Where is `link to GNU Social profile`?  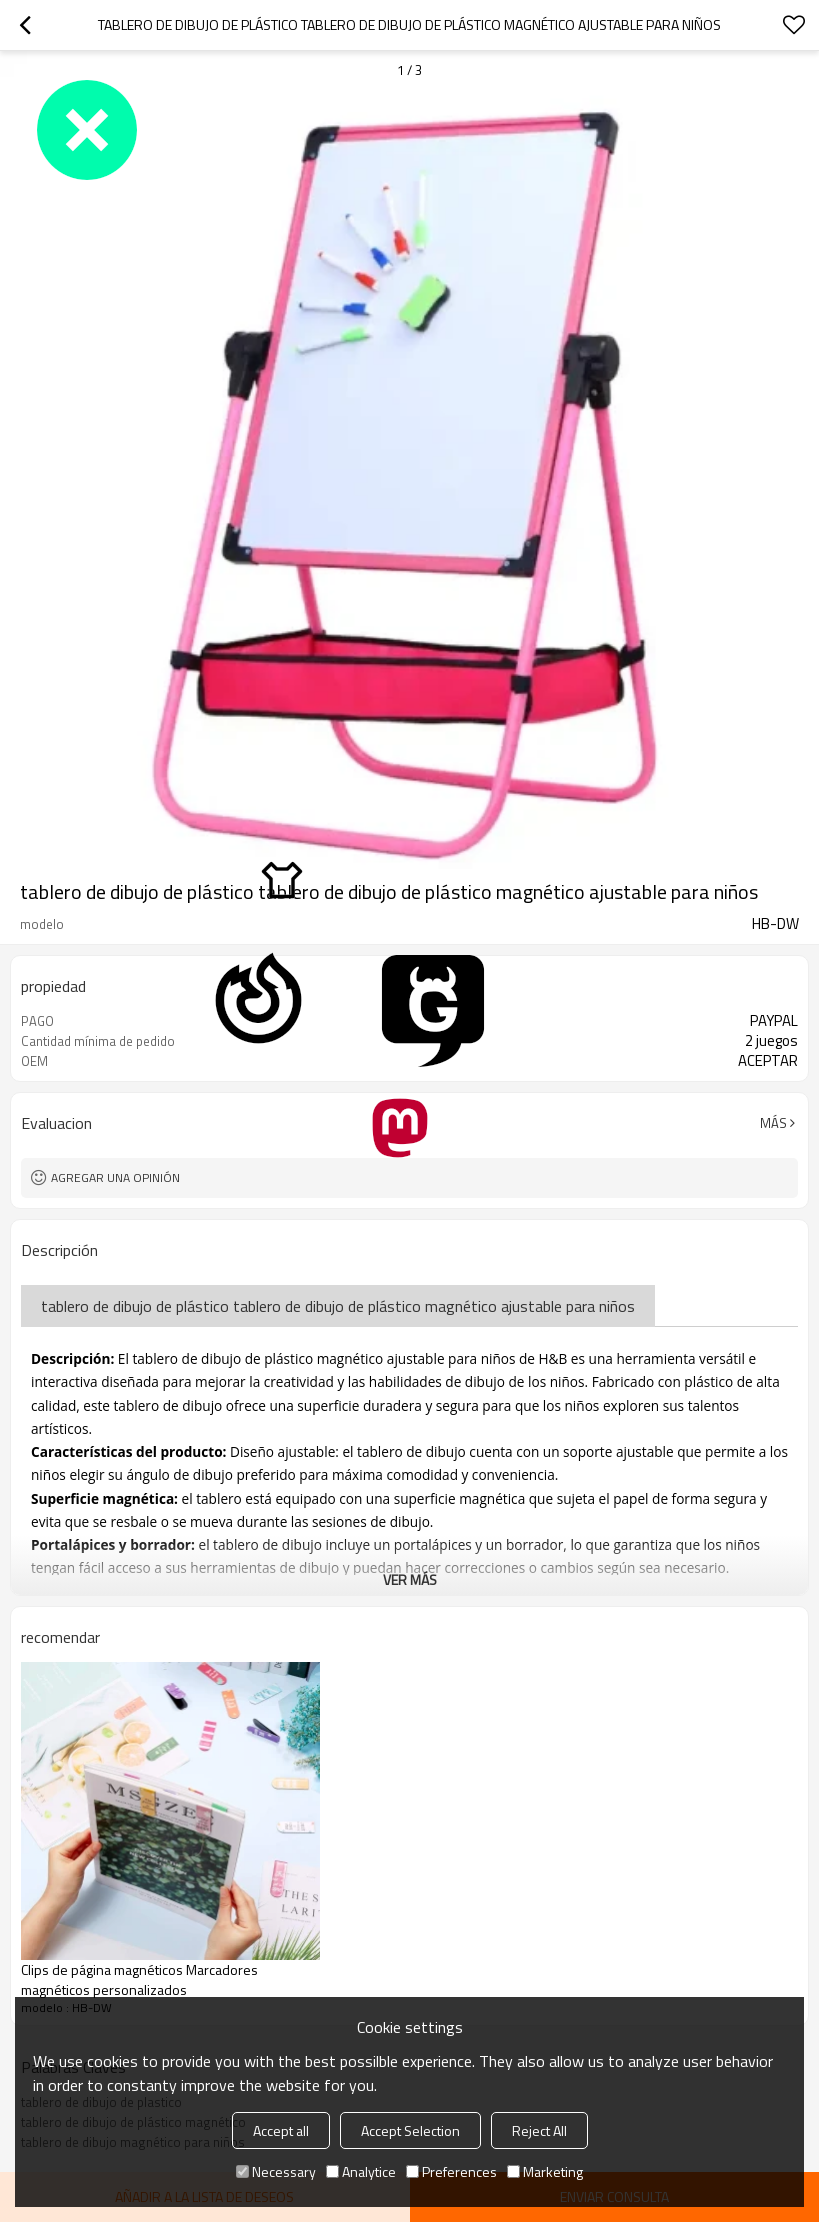 link to GNU Social profile is located at coordinates (433, 1011).